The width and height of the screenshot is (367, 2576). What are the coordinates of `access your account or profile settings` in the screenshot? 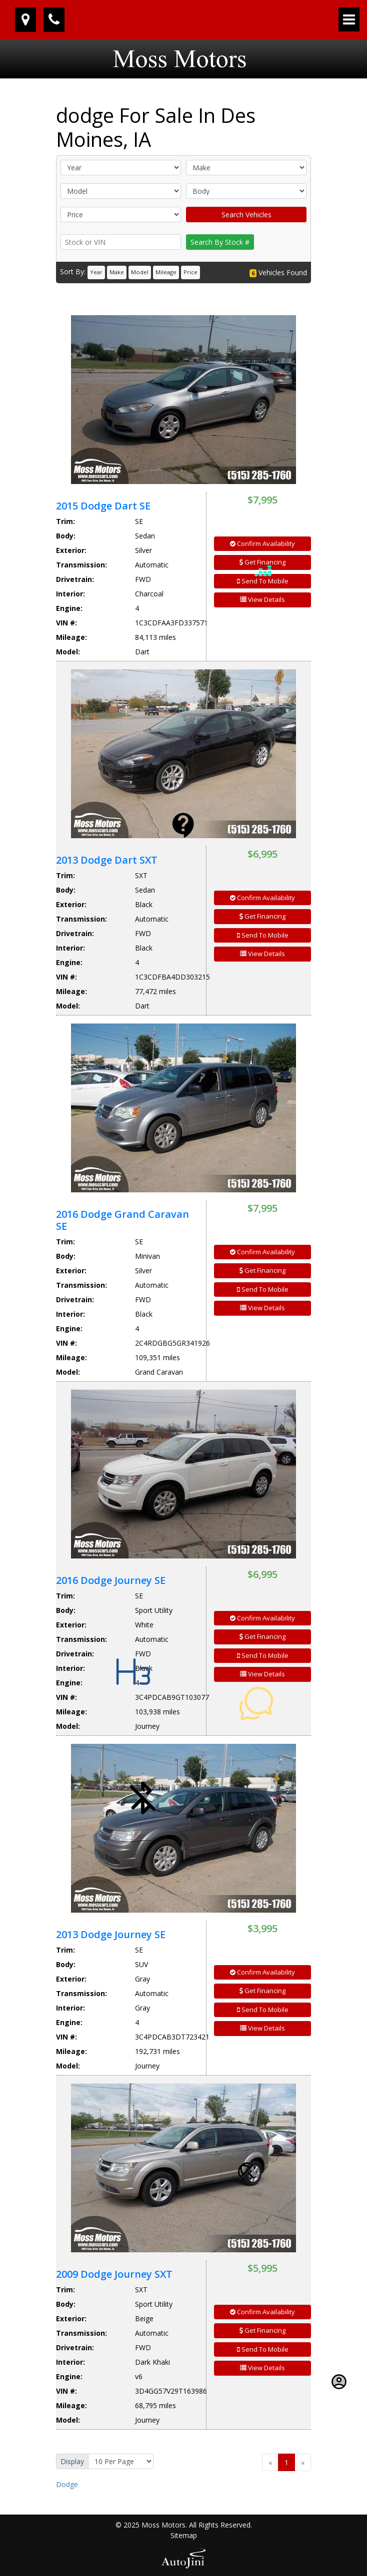 It's located at (339, 2382).